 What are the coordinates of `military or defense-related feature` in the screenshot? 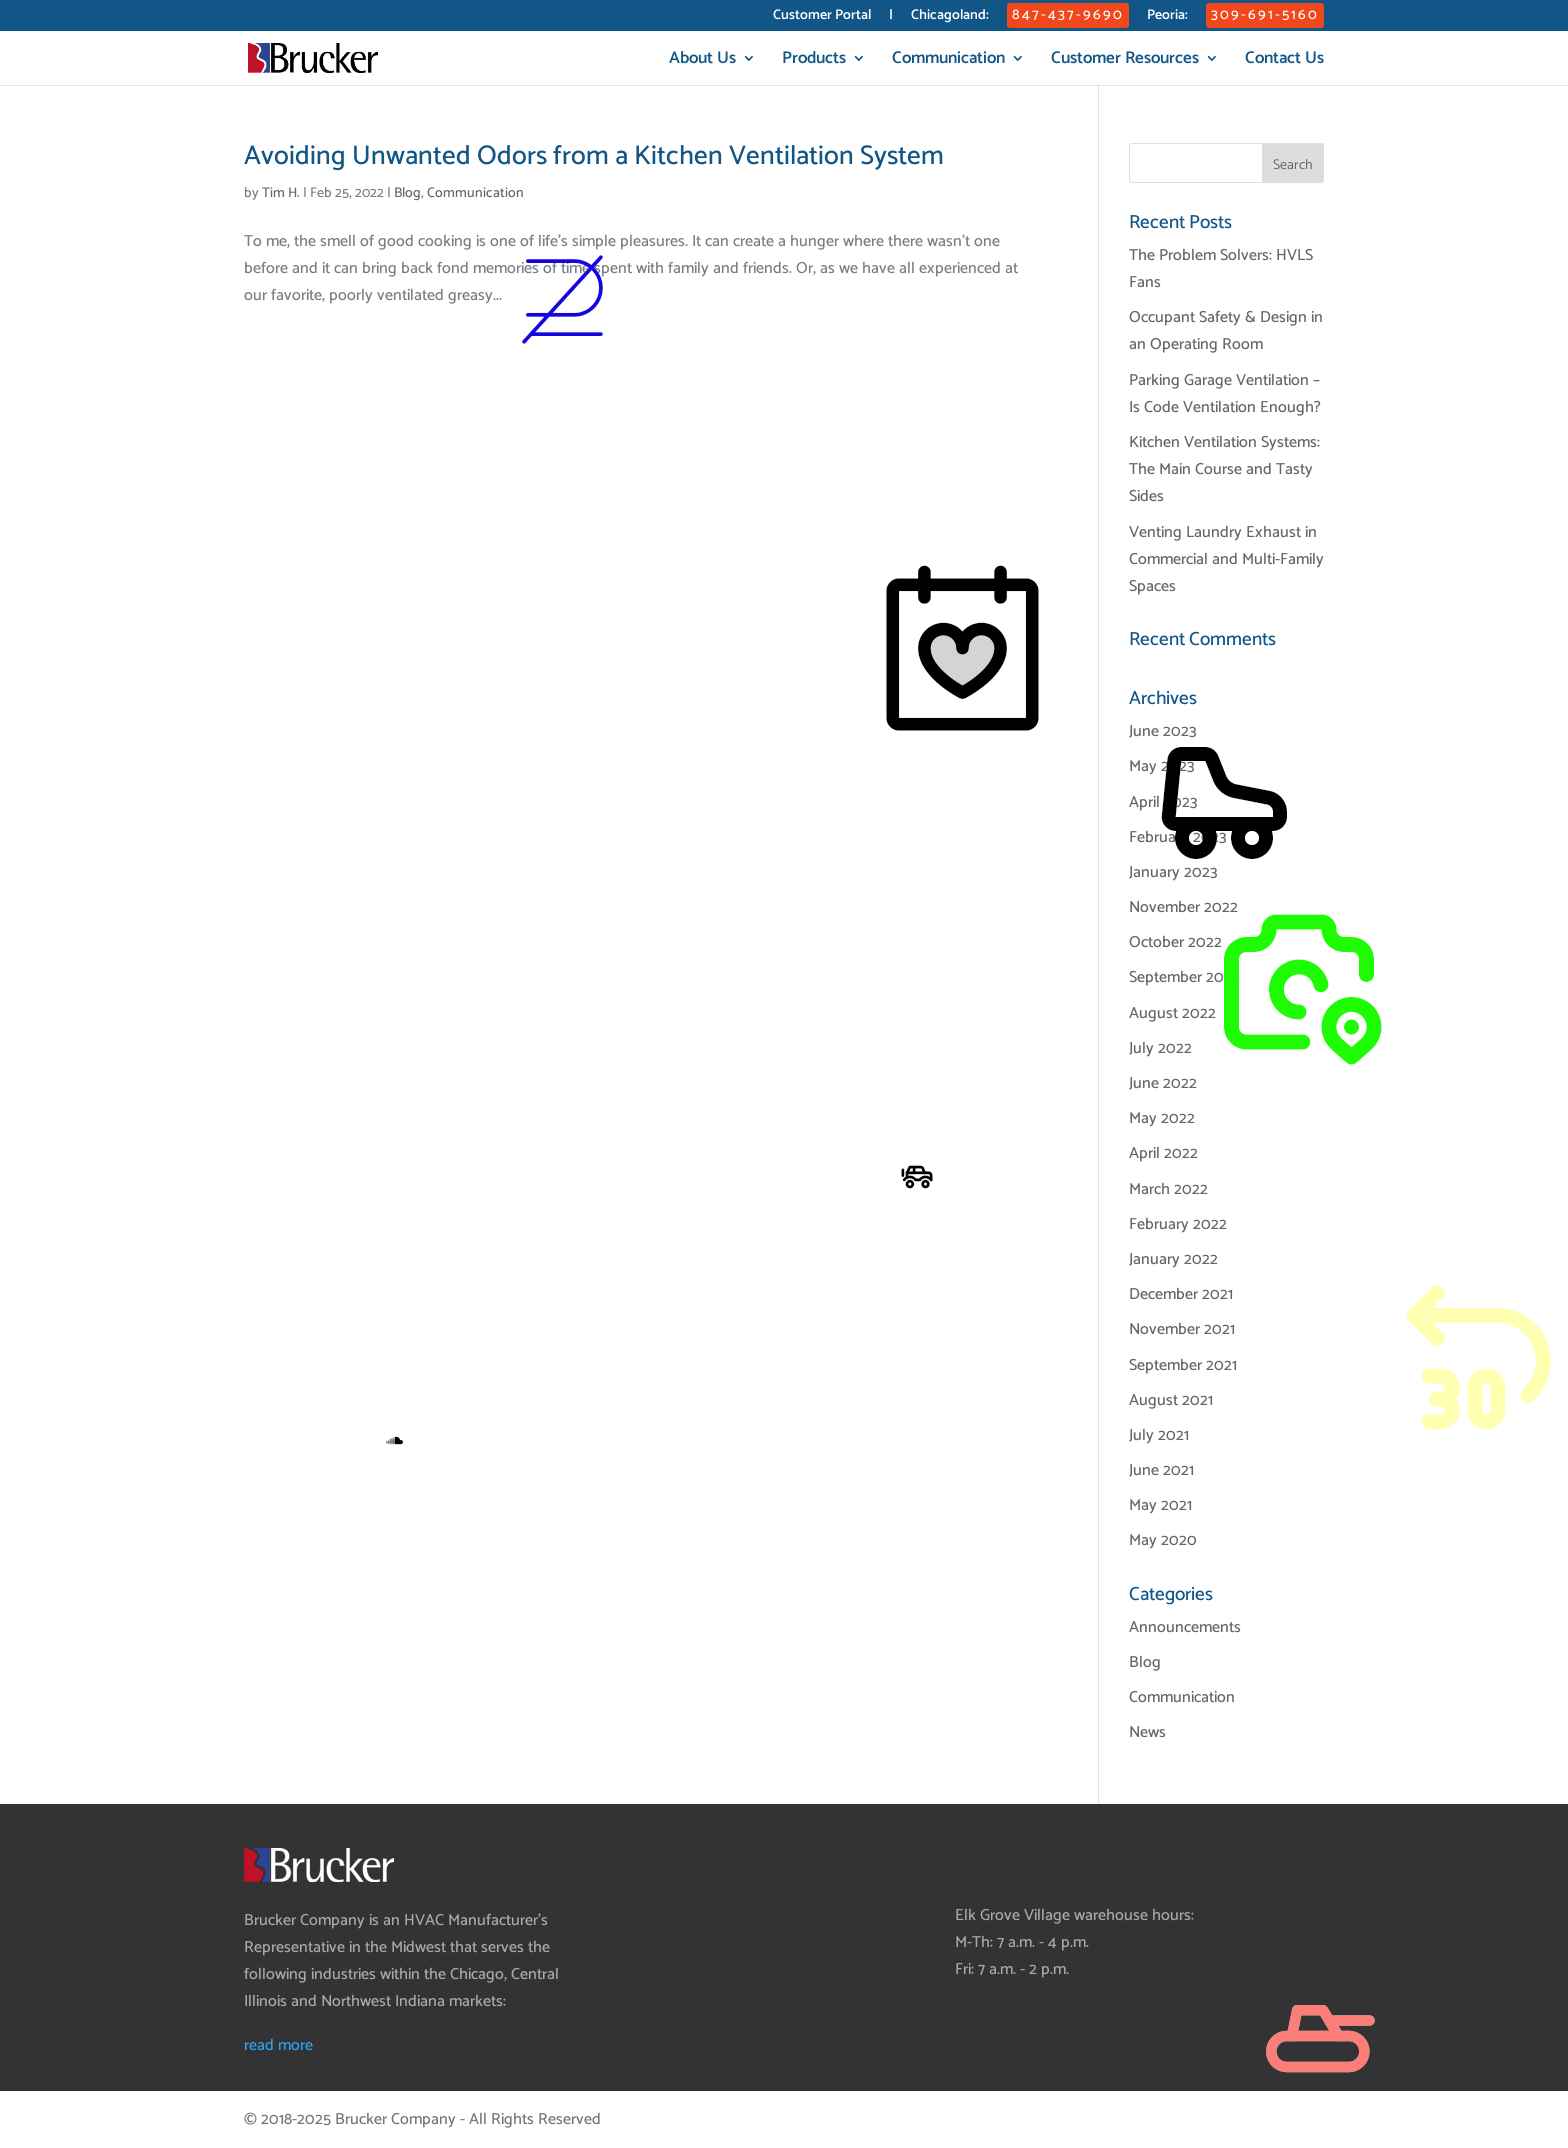 It's located at (1323, 2036).